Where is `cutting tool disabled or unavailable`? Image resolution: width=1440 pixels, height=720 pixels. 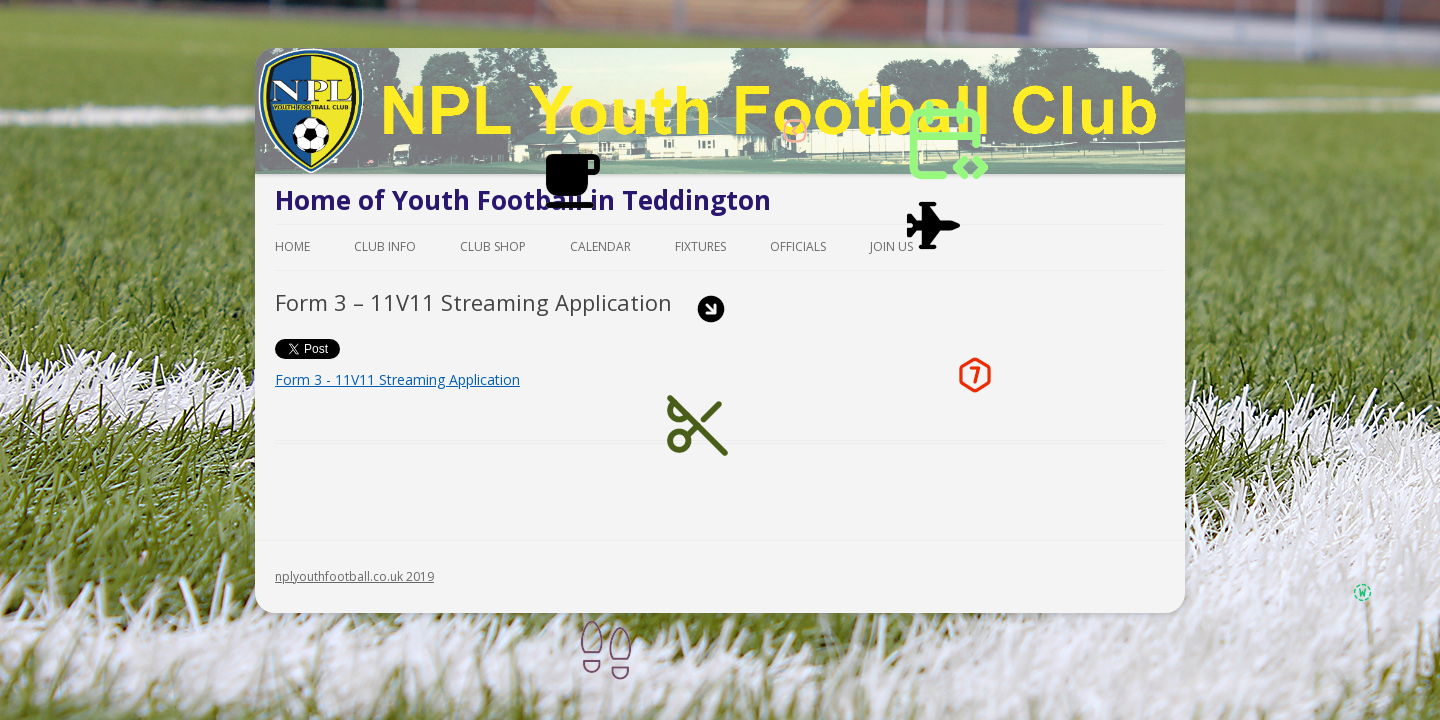
cutting tool disabled or unavailable is located at coordinates (697, 425).